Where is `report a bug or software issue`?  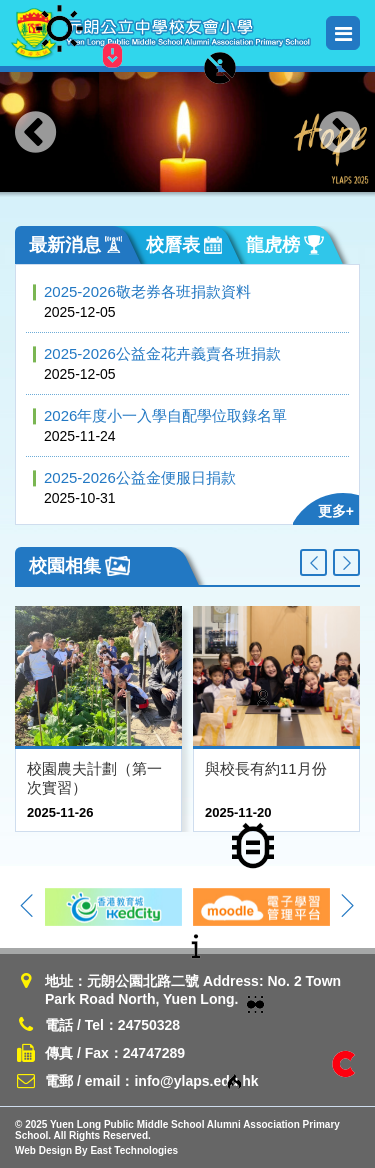
report a bug or software issue is located at coordinates (253, 845).